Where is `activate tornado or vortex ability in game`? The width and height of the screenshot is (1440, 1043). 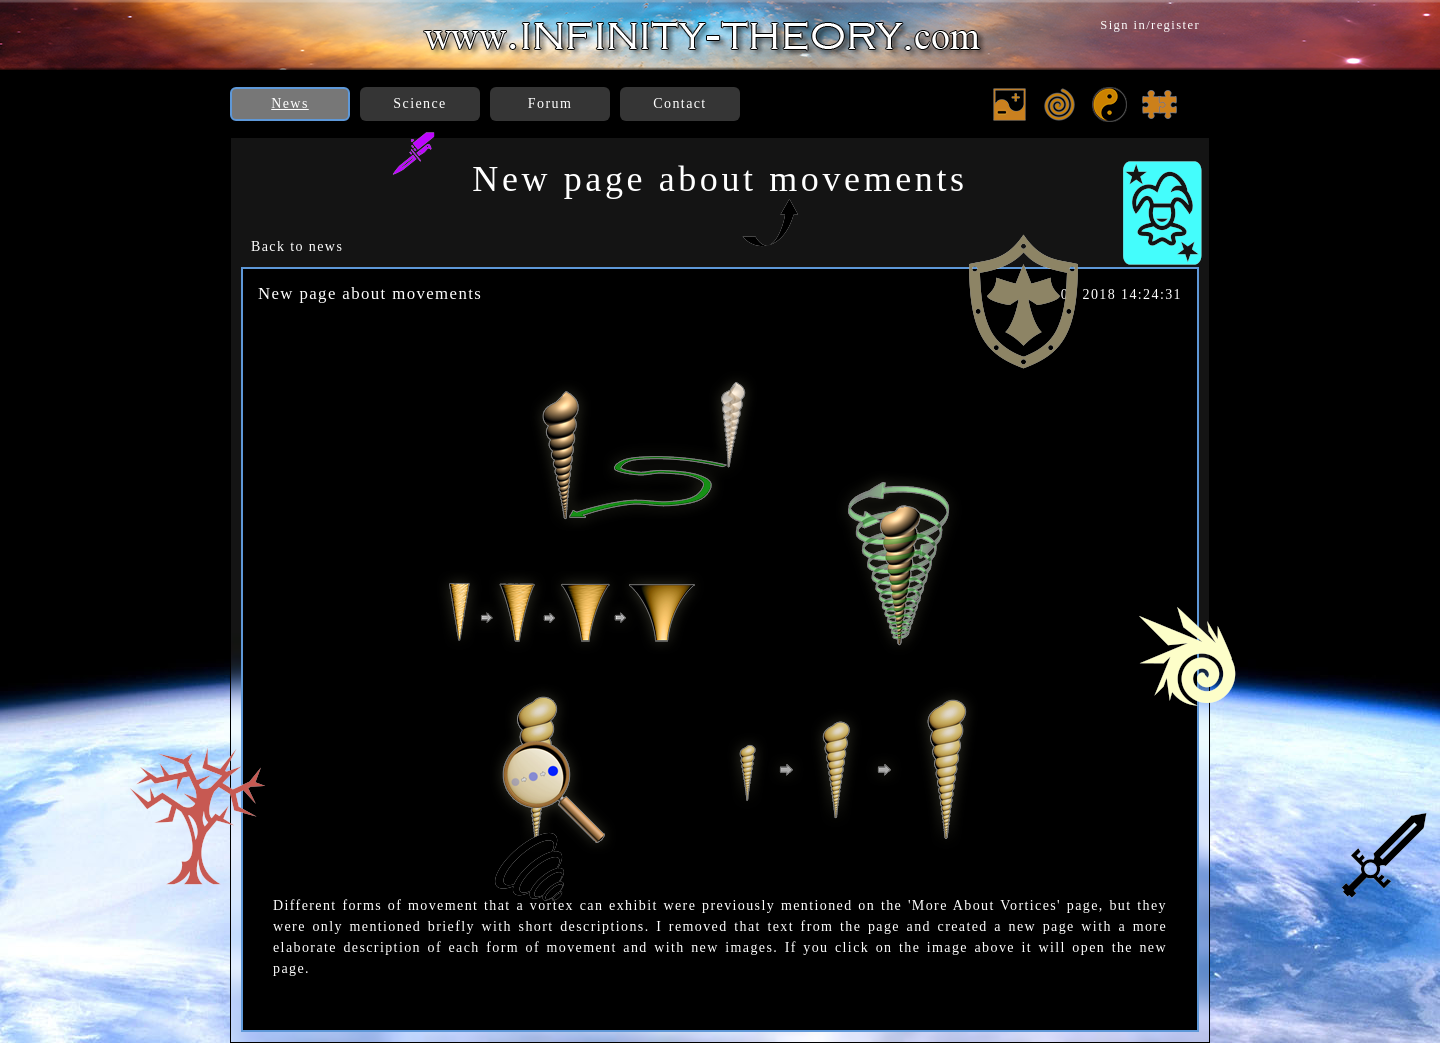 activate tornado or vortex ability in game is located at coordinates (531, 868).